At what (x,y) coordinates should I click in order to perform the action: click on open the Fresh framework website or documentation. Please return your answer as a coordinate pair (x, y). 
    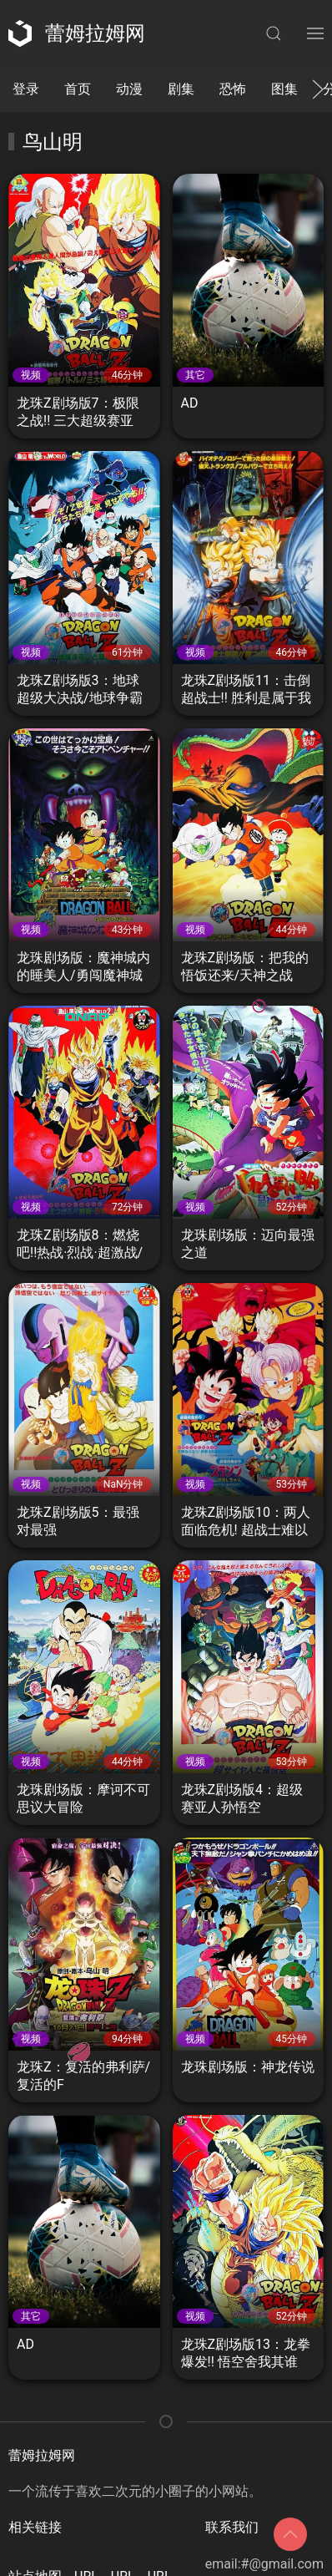
    Looking at the image, I should click on (78, 2051).